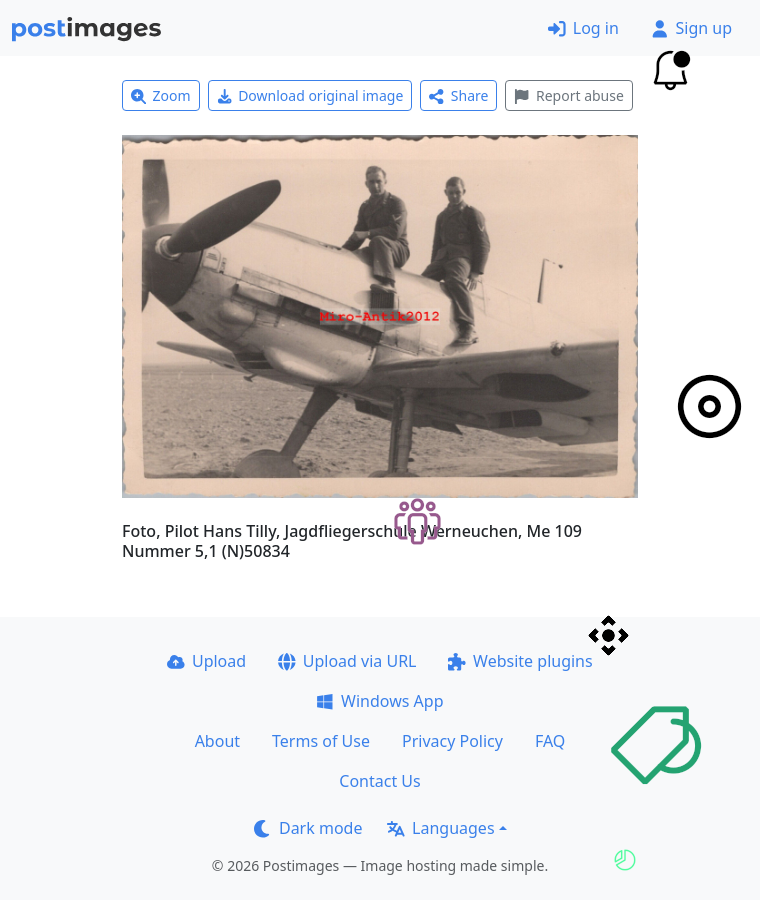  What do you see at coordinates (670, 70) in the screenshot?
I see `indicates new notifications are available` at bounding box center [670, 70].